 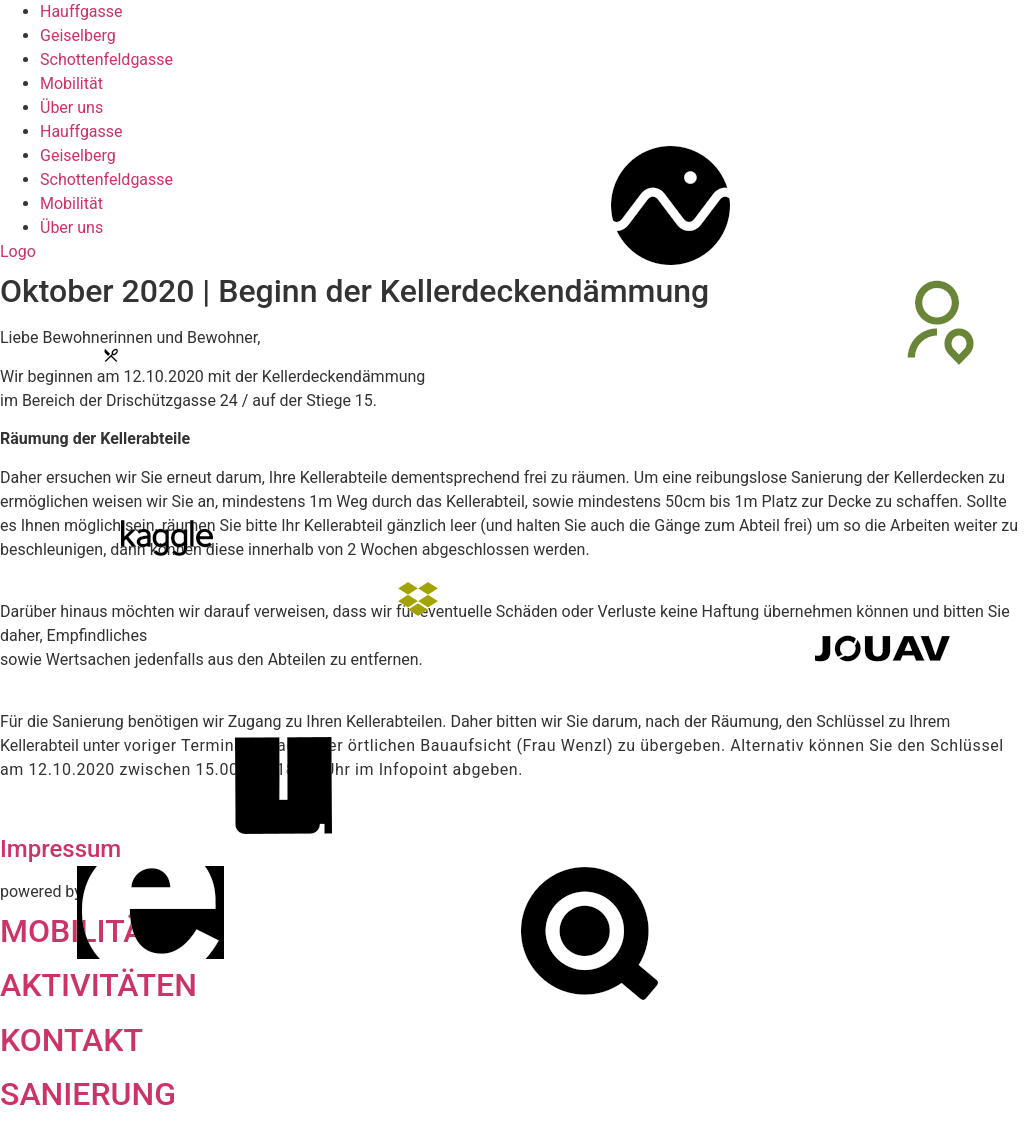 I want to click on uv python package manager logo, so click(x=283, y=785).